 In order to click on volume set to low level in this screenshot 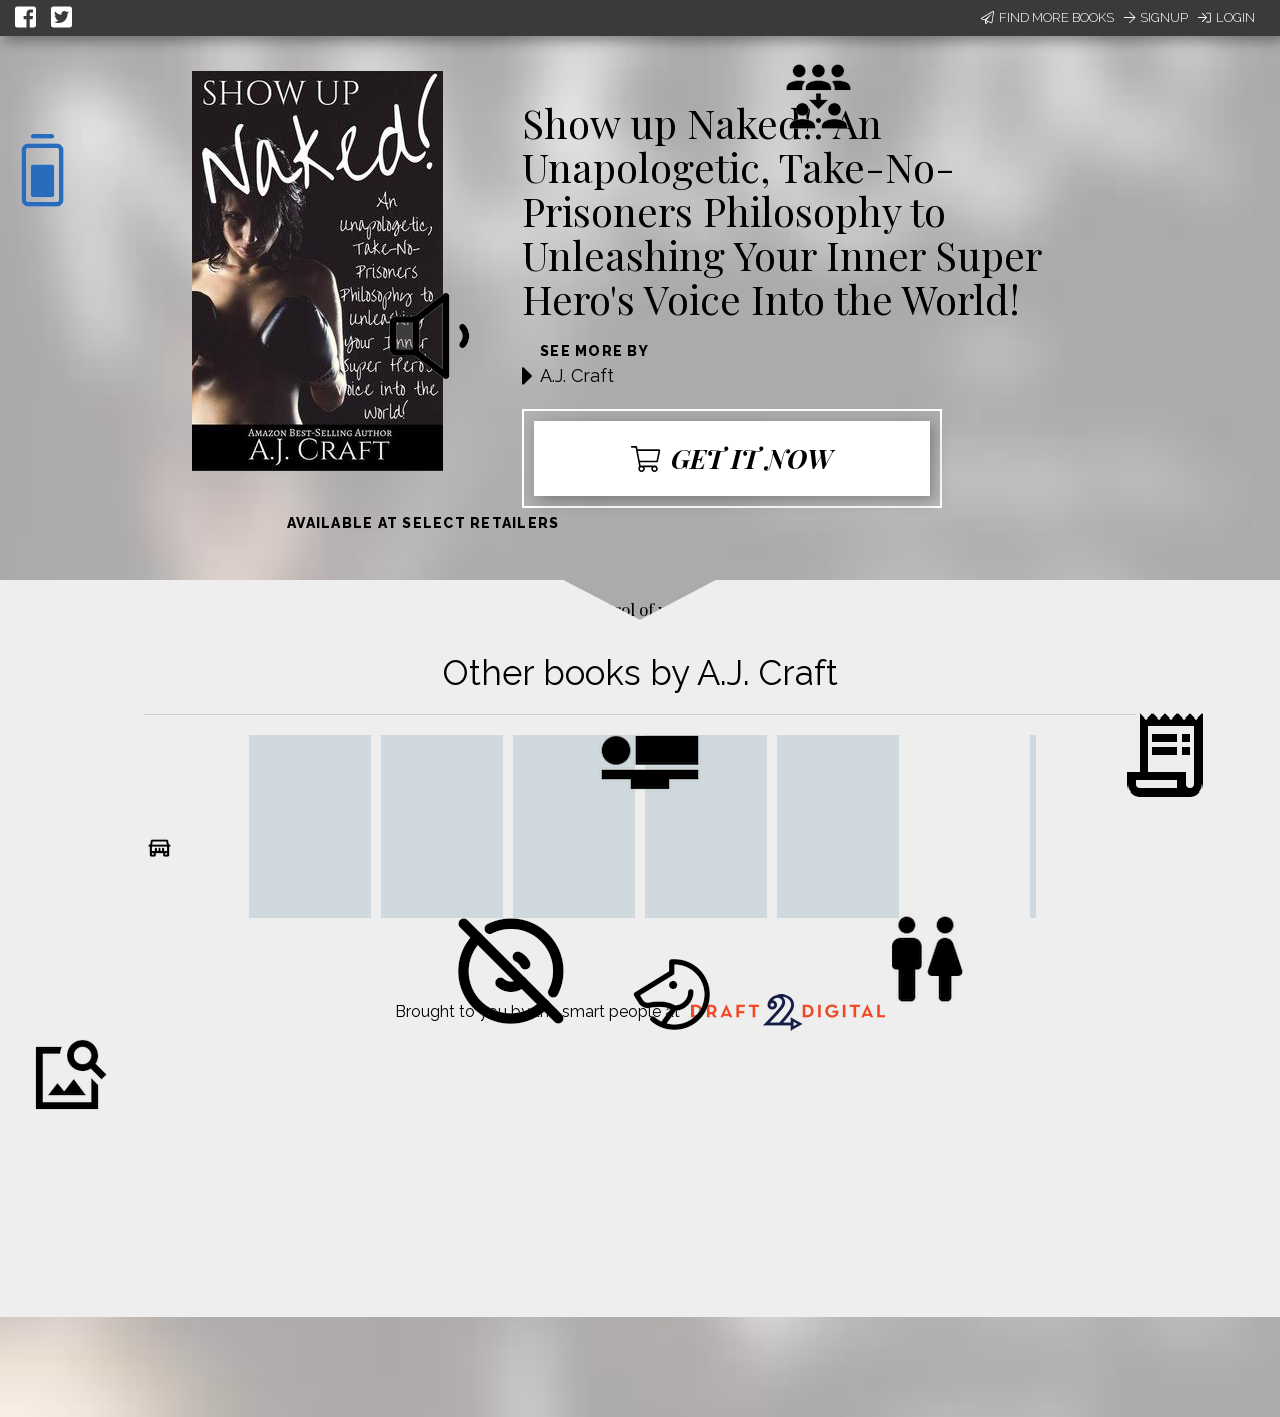, I will do `click(436, 336)`.